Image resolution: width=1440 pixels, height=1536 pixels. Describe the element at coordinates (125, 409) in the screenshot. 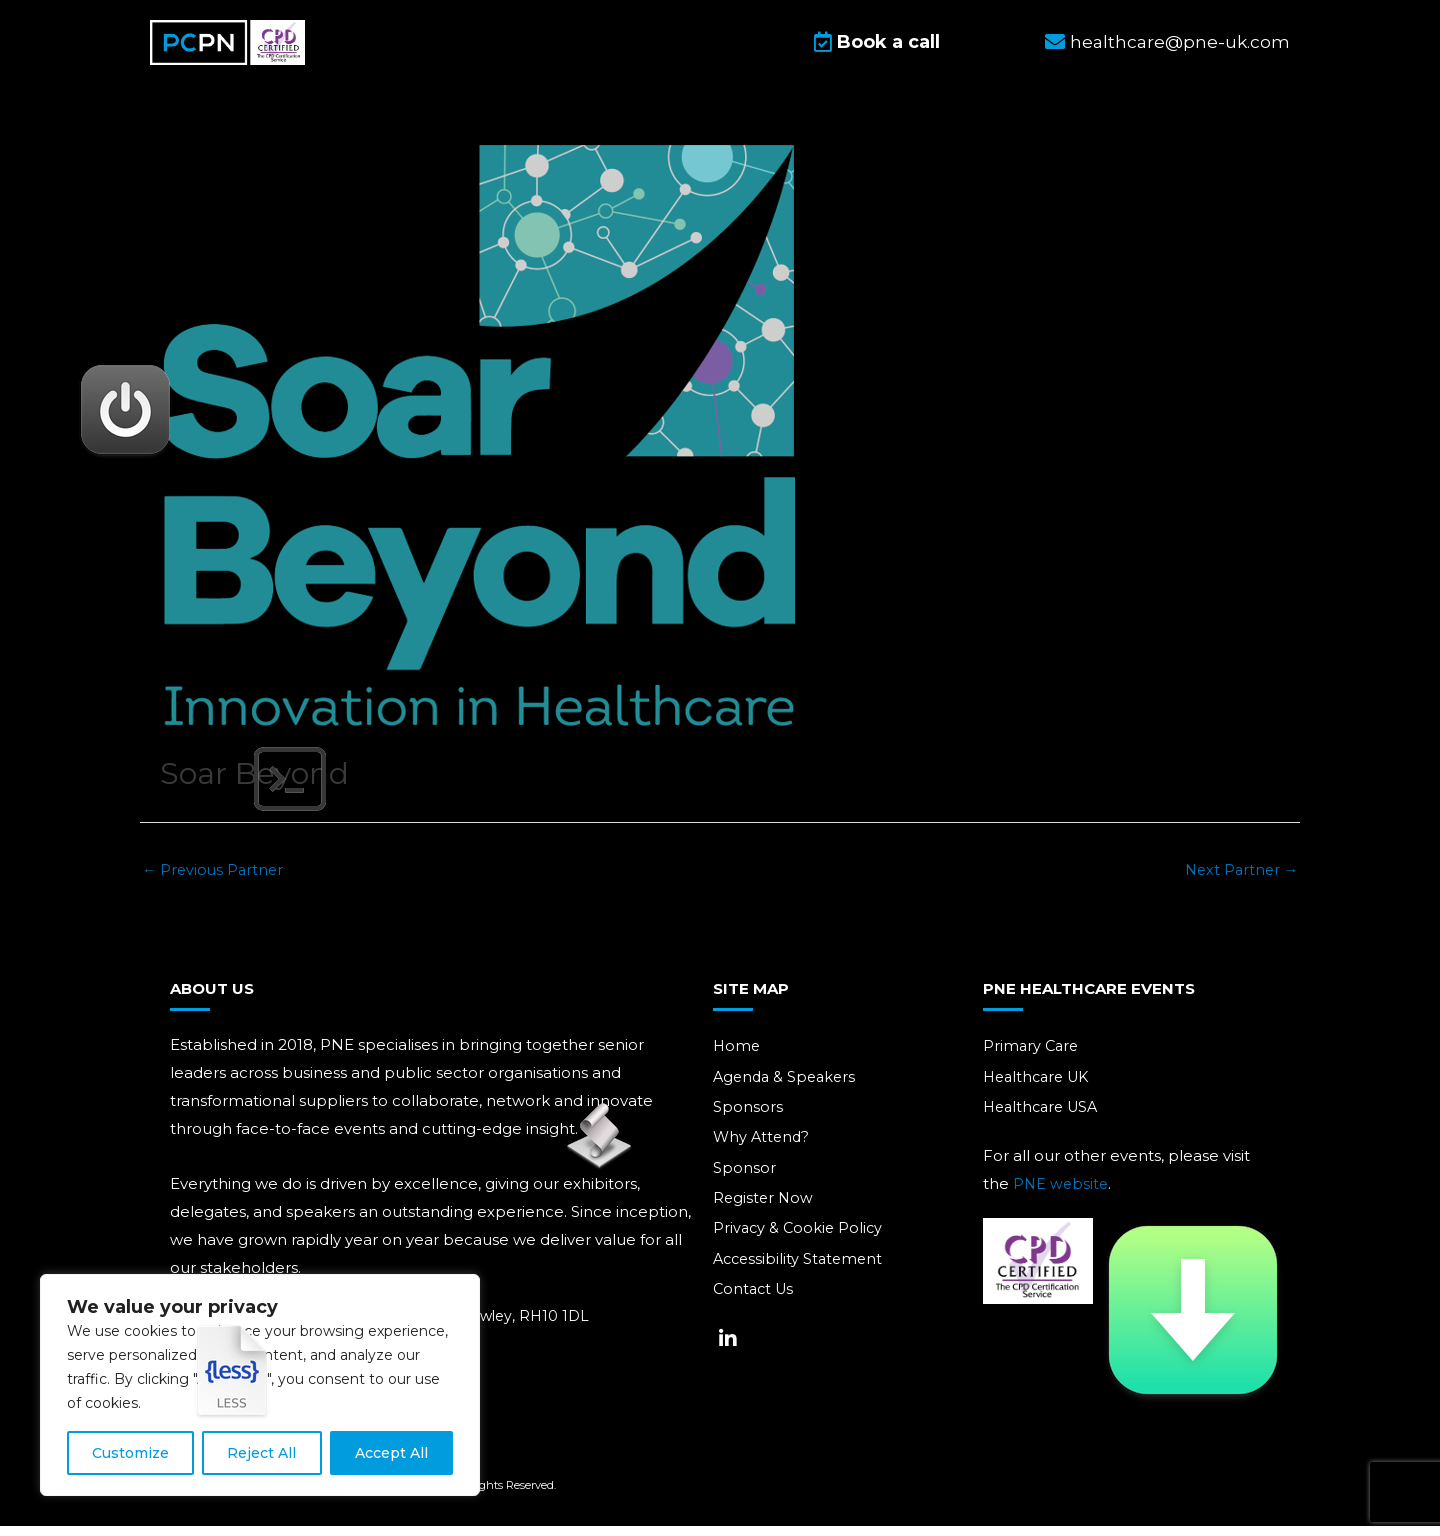

I see `open session or power settings` at that location.